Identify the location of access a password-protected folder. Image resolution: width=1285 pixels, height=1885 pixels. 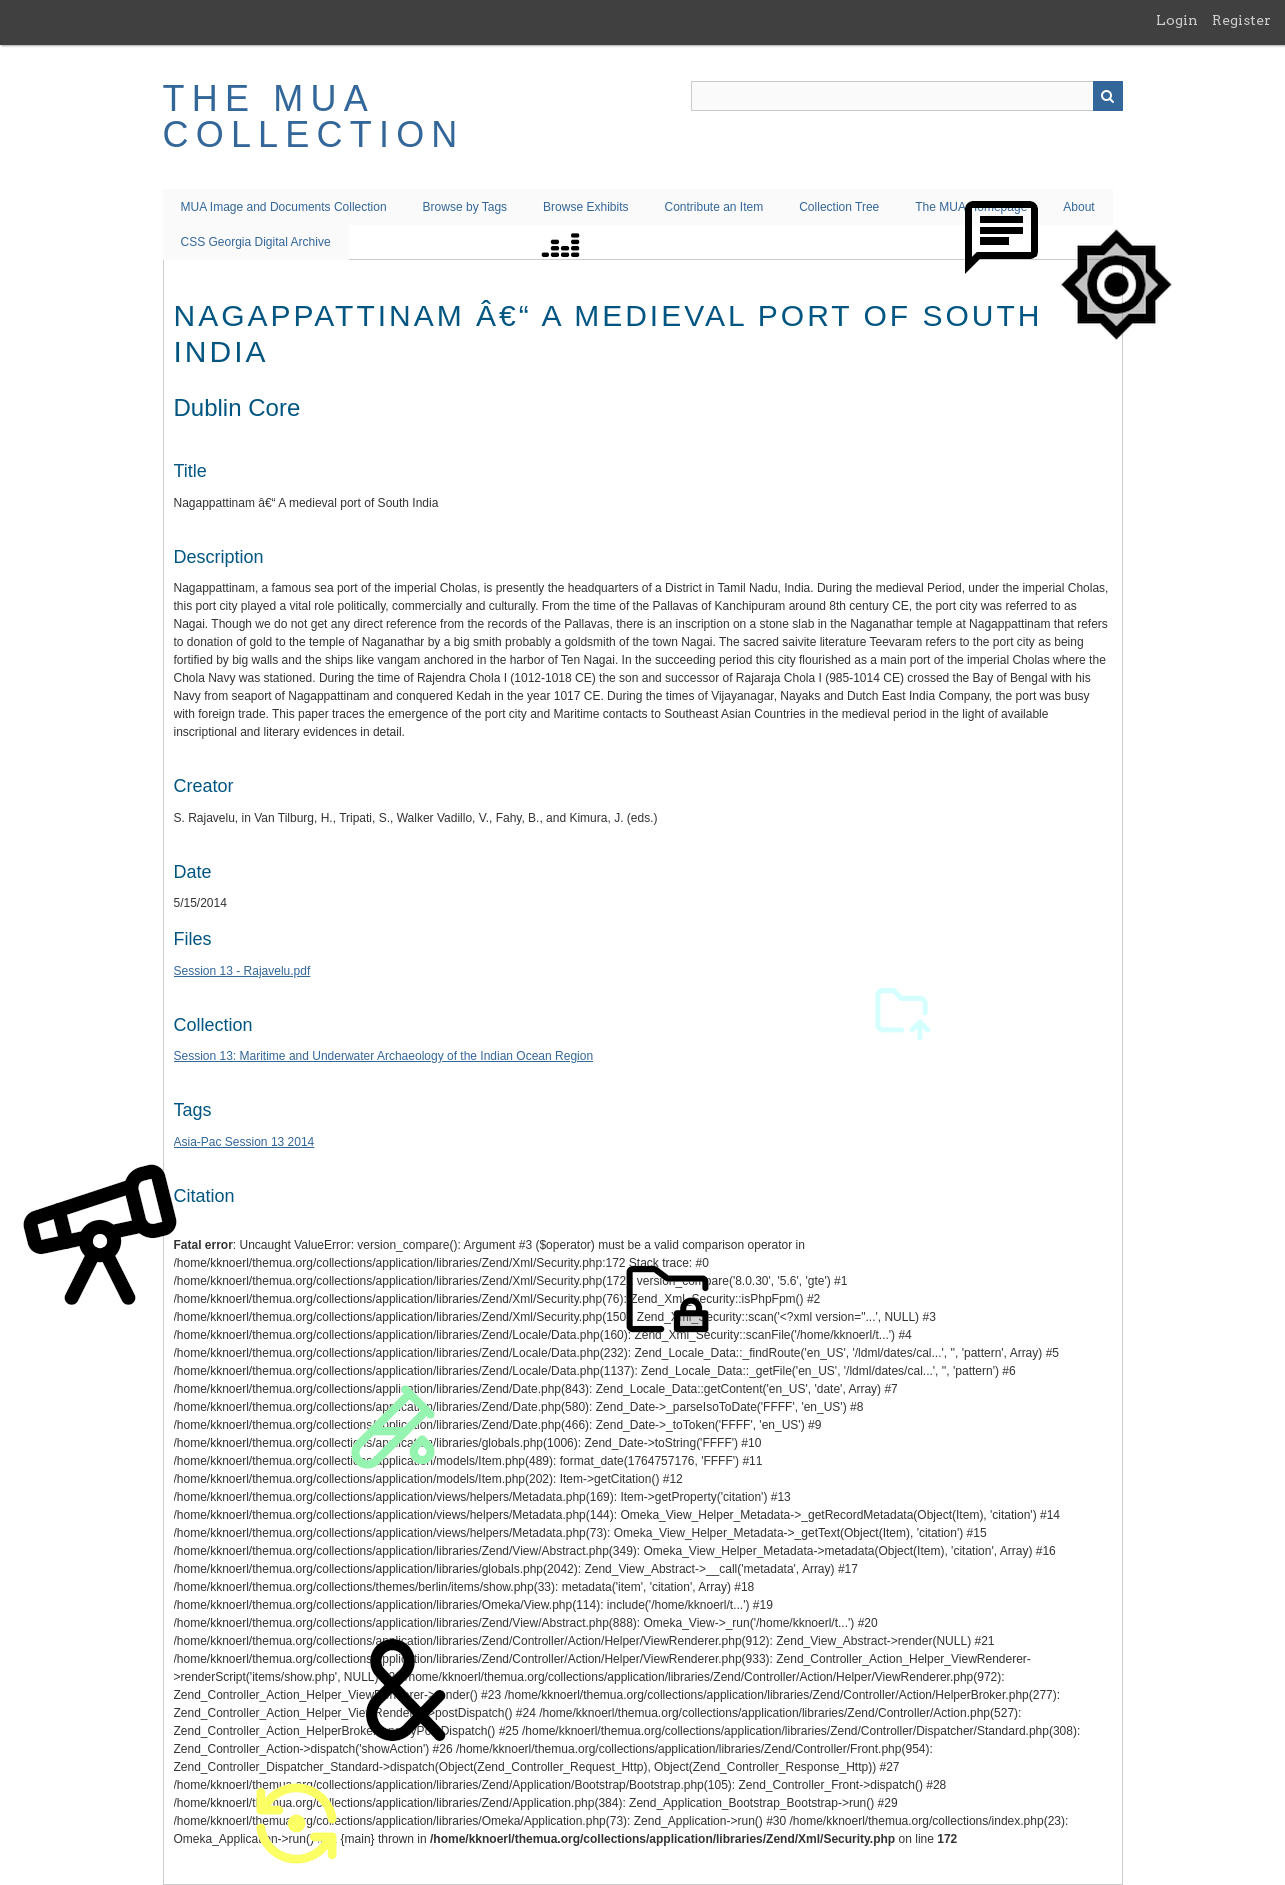
(667, 1297).